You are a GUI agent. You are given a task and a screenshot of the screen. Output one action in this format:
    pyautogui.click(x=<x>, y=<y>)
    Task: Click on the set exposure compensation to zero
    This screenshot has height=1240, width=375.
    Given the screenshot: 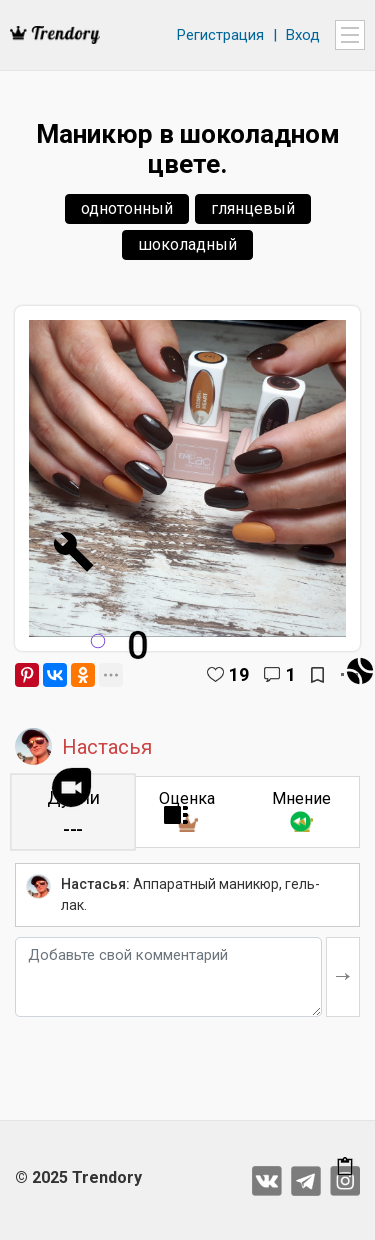 What is the action you would take?
    pyautogui.click(x=138, y=646)
    